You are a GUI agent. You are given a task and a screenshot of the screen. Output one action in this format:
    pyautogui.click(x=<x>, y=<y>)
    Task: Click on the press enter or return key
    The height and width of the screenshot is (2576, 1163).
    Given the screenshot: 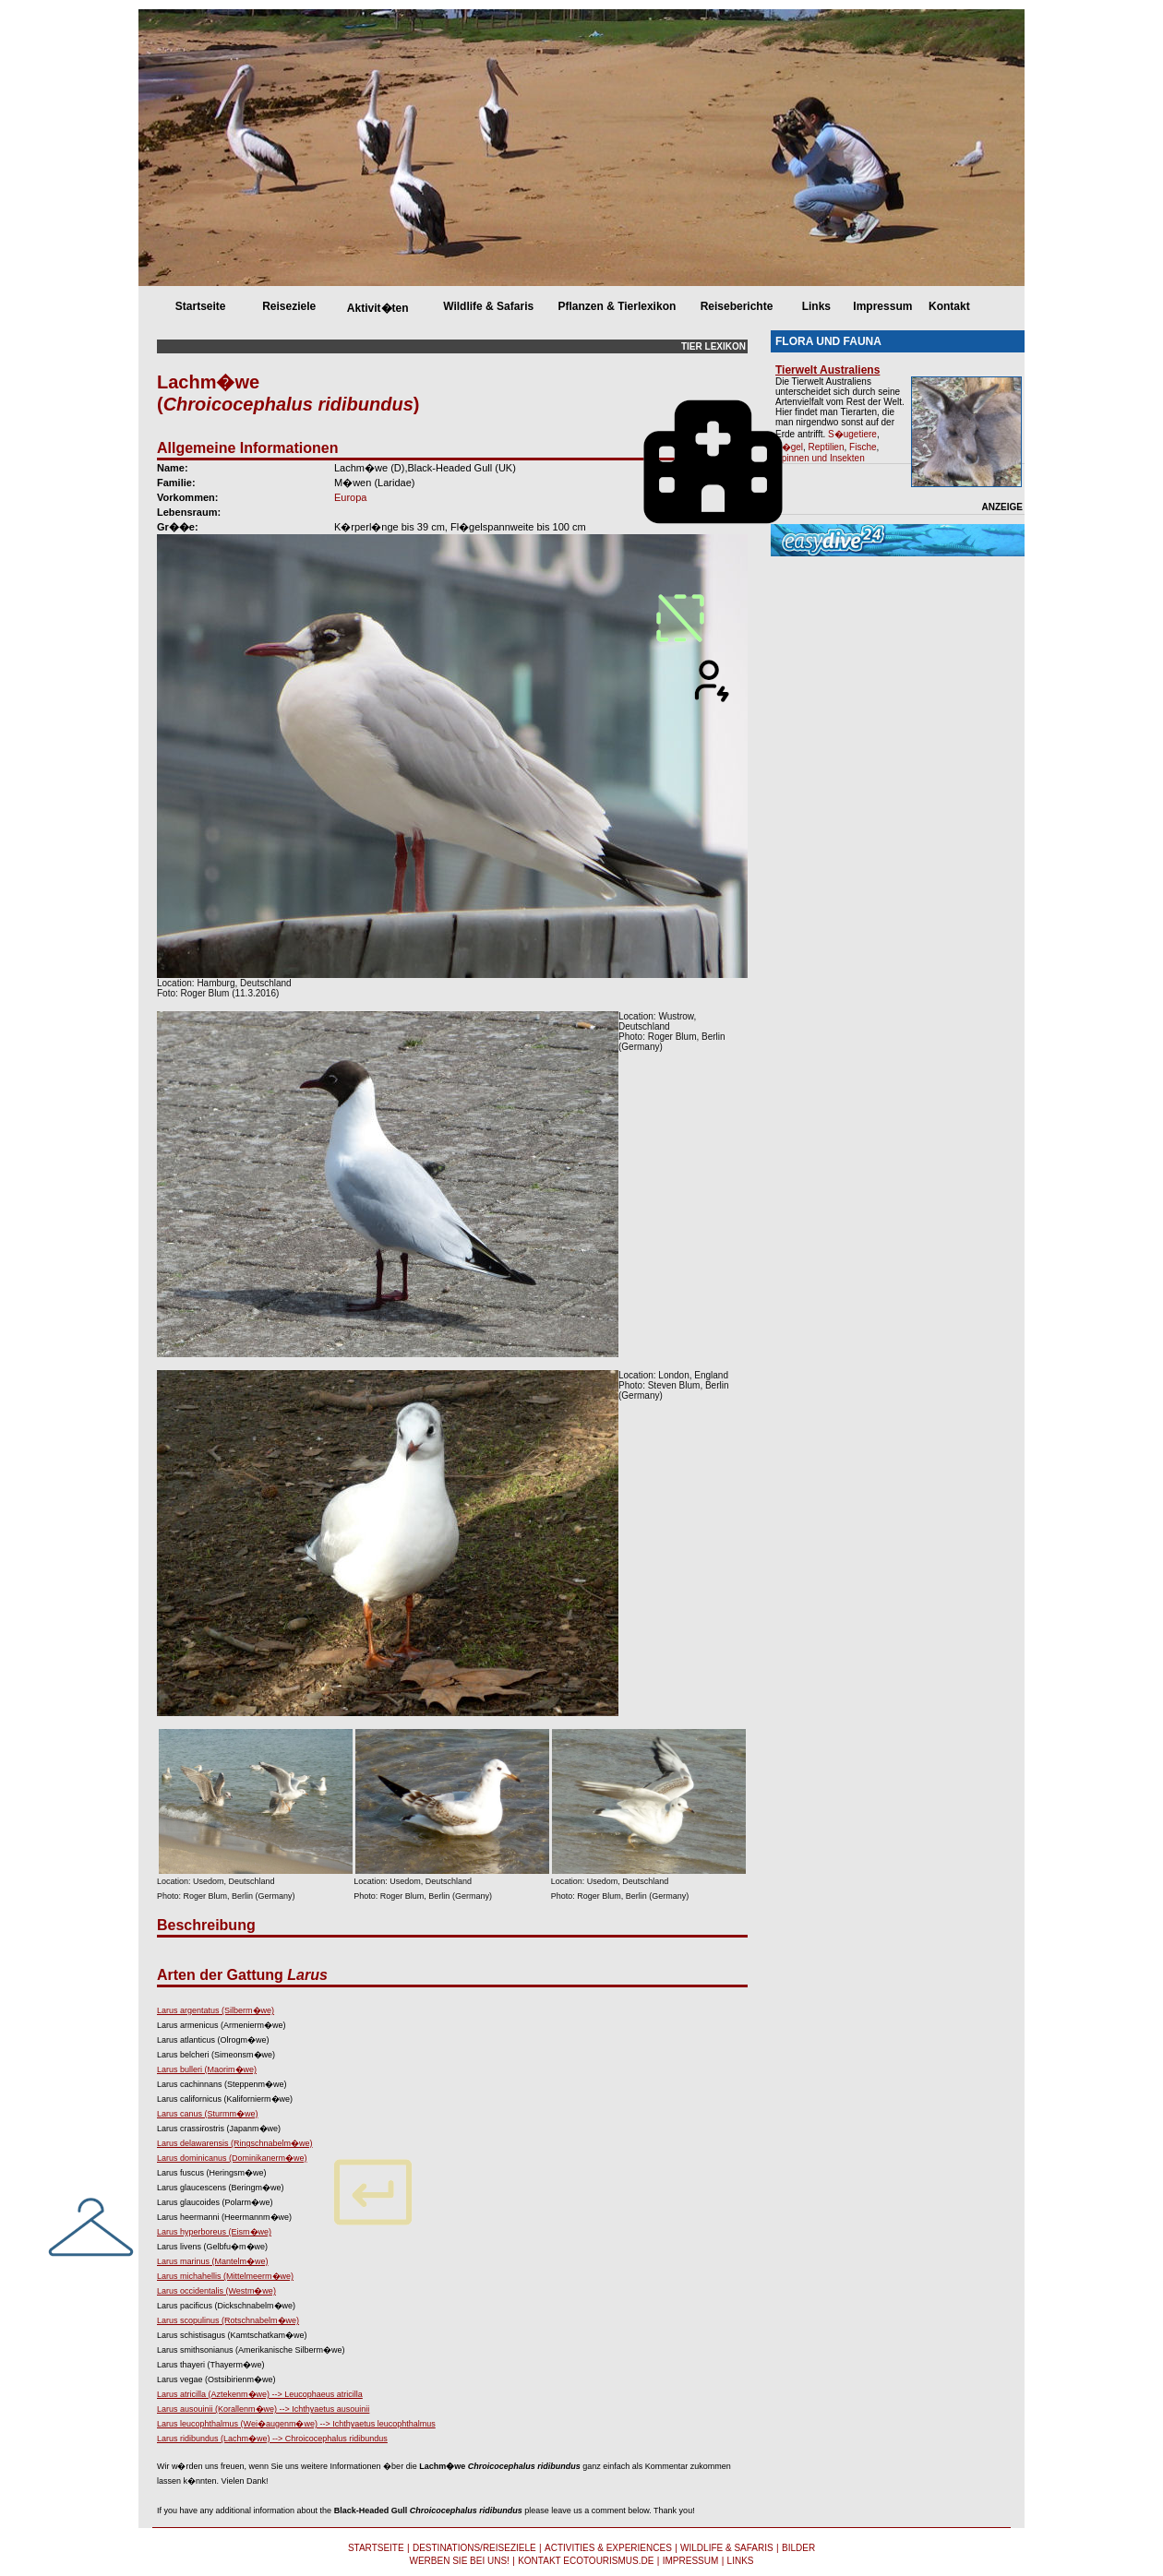 What is the action you would take?
    pyautogui.click(x=373, y=2192)
    